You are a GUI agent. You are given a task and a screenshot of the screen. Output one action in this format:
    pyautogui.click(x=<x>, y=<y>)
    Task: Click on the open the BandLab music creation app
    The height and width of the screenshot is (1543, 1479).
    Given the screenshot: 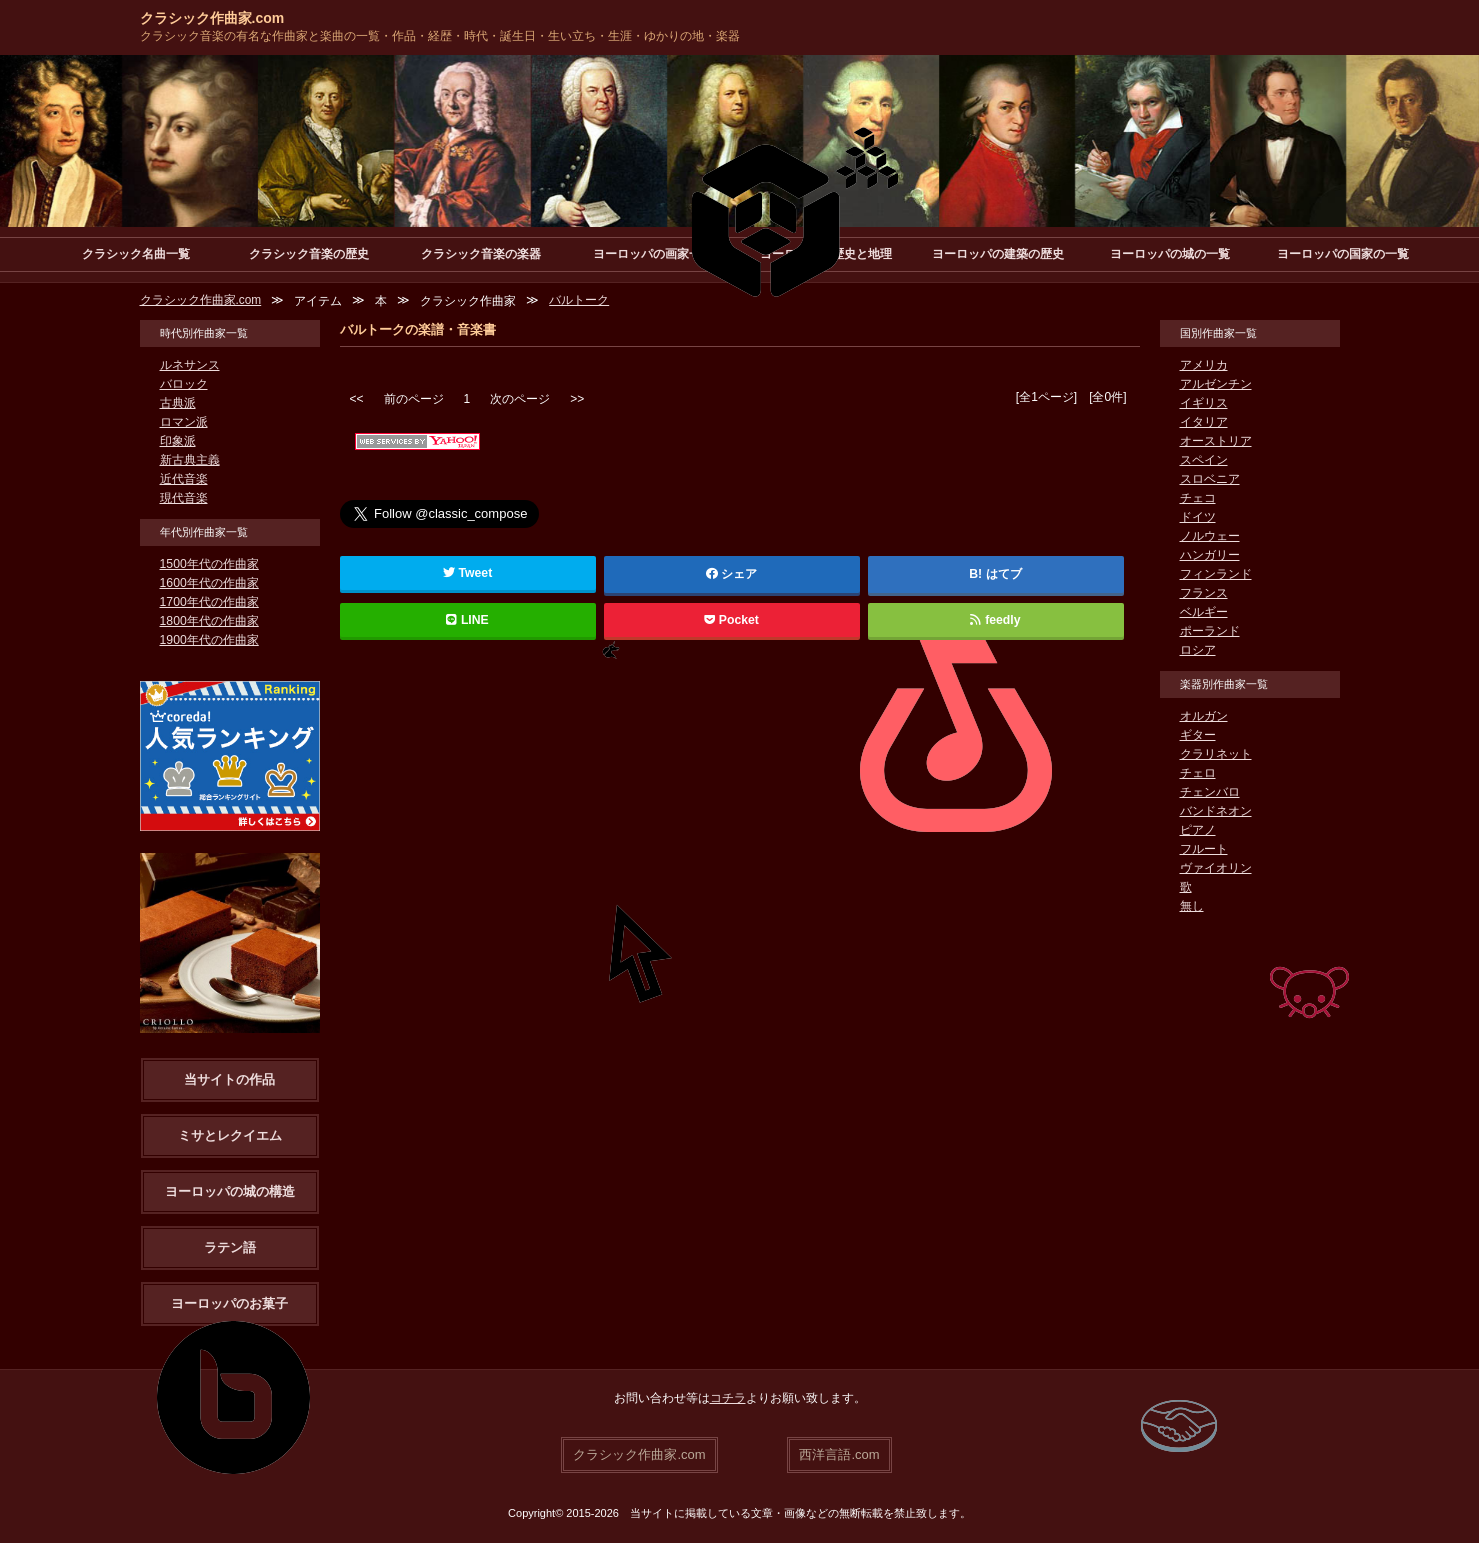 What is the action you would take?
    pyautogui.click(x=956, y=736)
    